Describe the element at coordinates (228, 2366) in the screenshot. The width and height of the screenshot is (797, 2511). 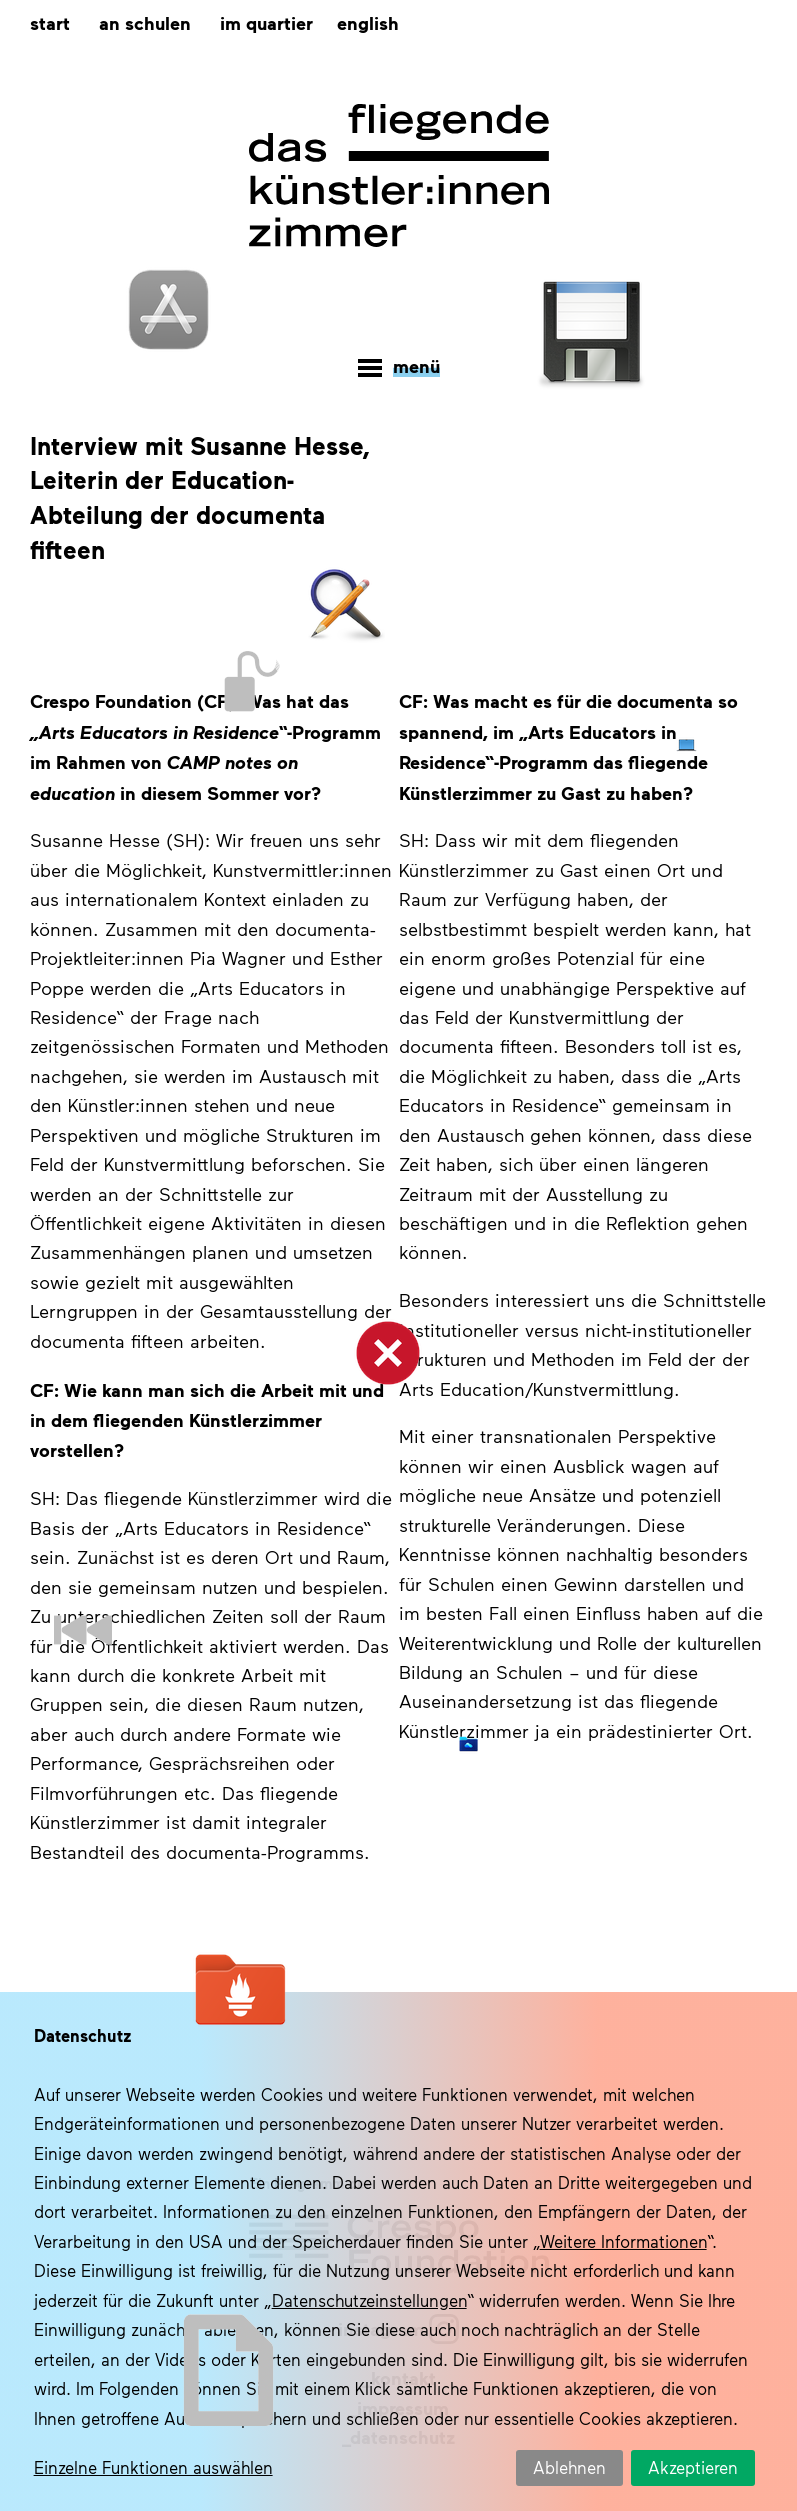
I see `a generic text or document file` at that location.